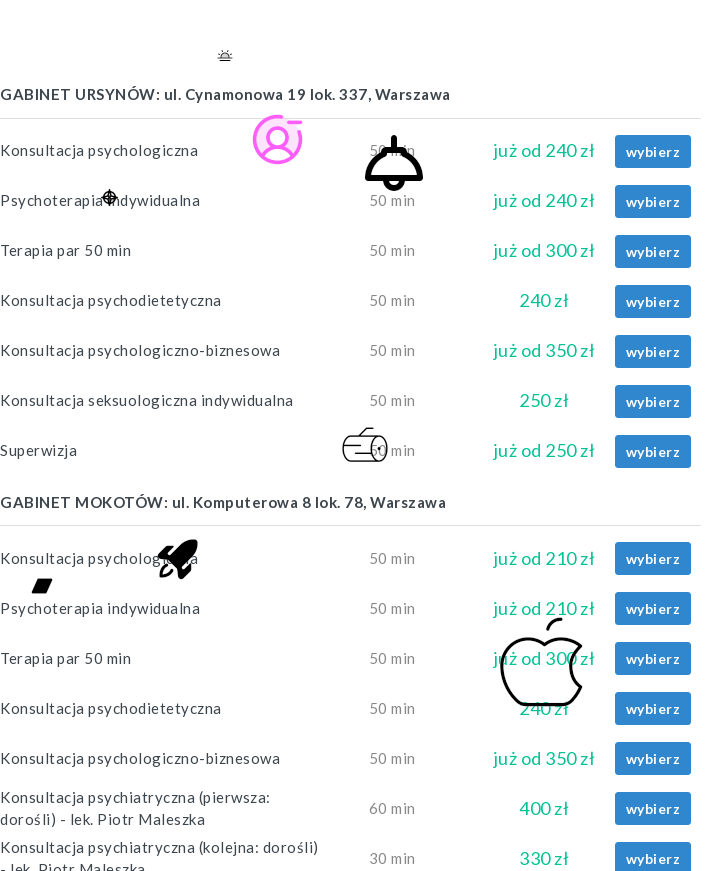 Image resolution: width=716 pixels, height=871 pixels. What do you see at coordinates (277, 139) in the screenshot?
I see `remove a user from your contacts` at bounding box center [277, 139].